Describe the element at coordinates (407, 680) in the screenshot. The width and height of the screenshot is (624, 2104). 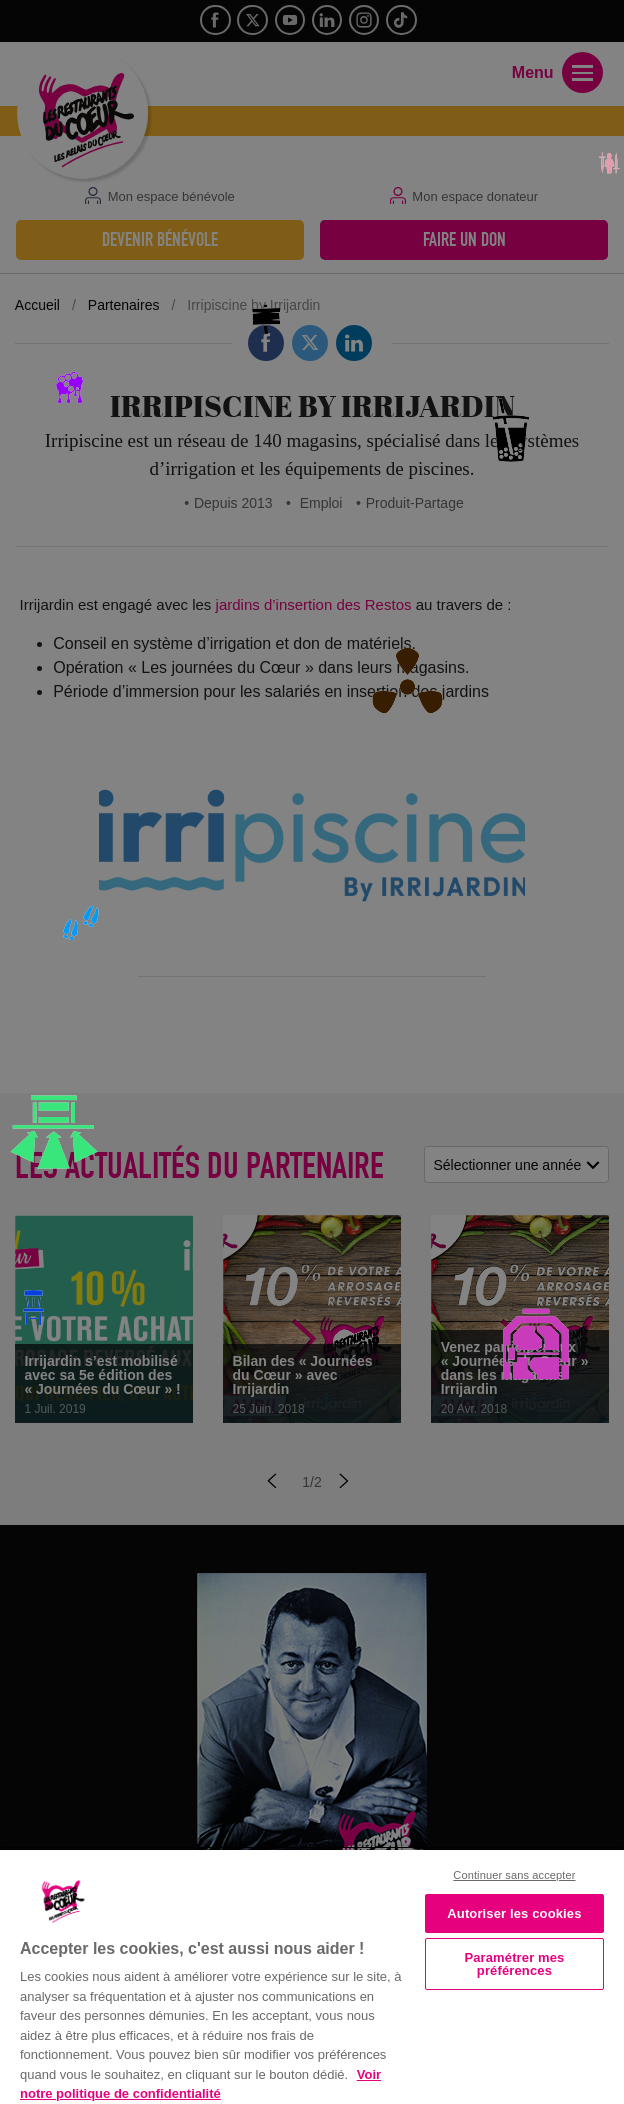
I see `indicates radioactive or hazardous material` at that location.